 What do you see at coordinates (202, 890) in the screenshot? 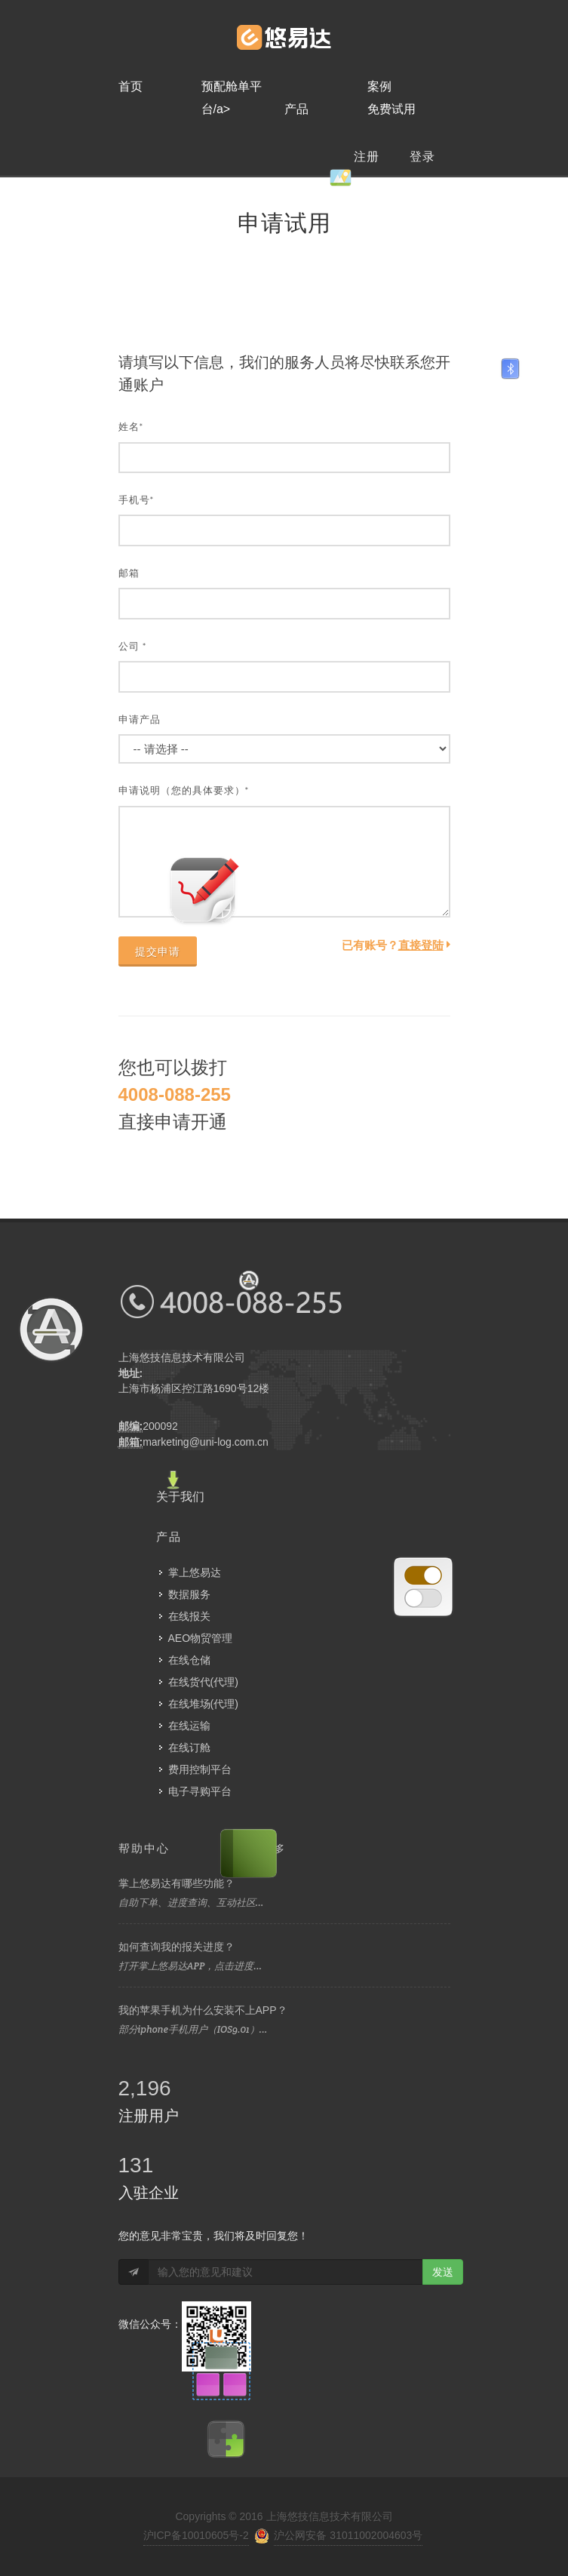
I see `open drawing app` at bounding box center [202, 890].